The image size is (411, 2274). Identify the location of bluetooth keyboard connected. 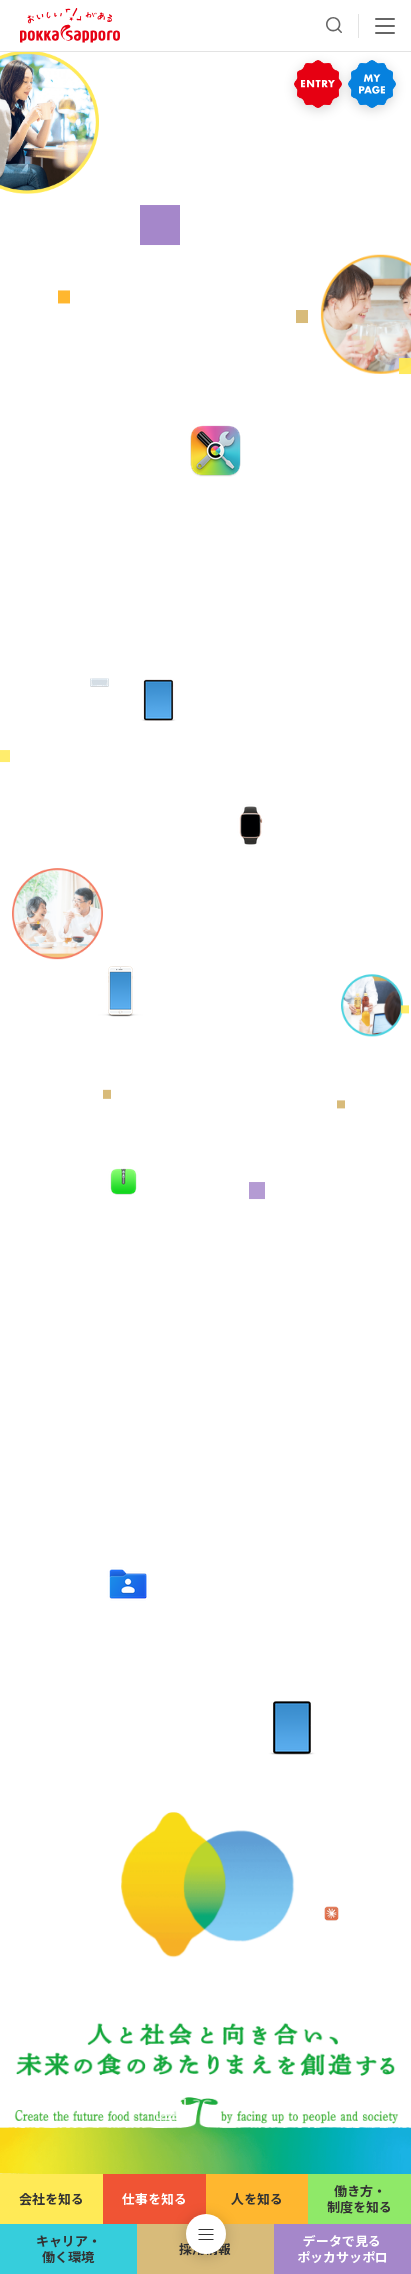
(99, 682).